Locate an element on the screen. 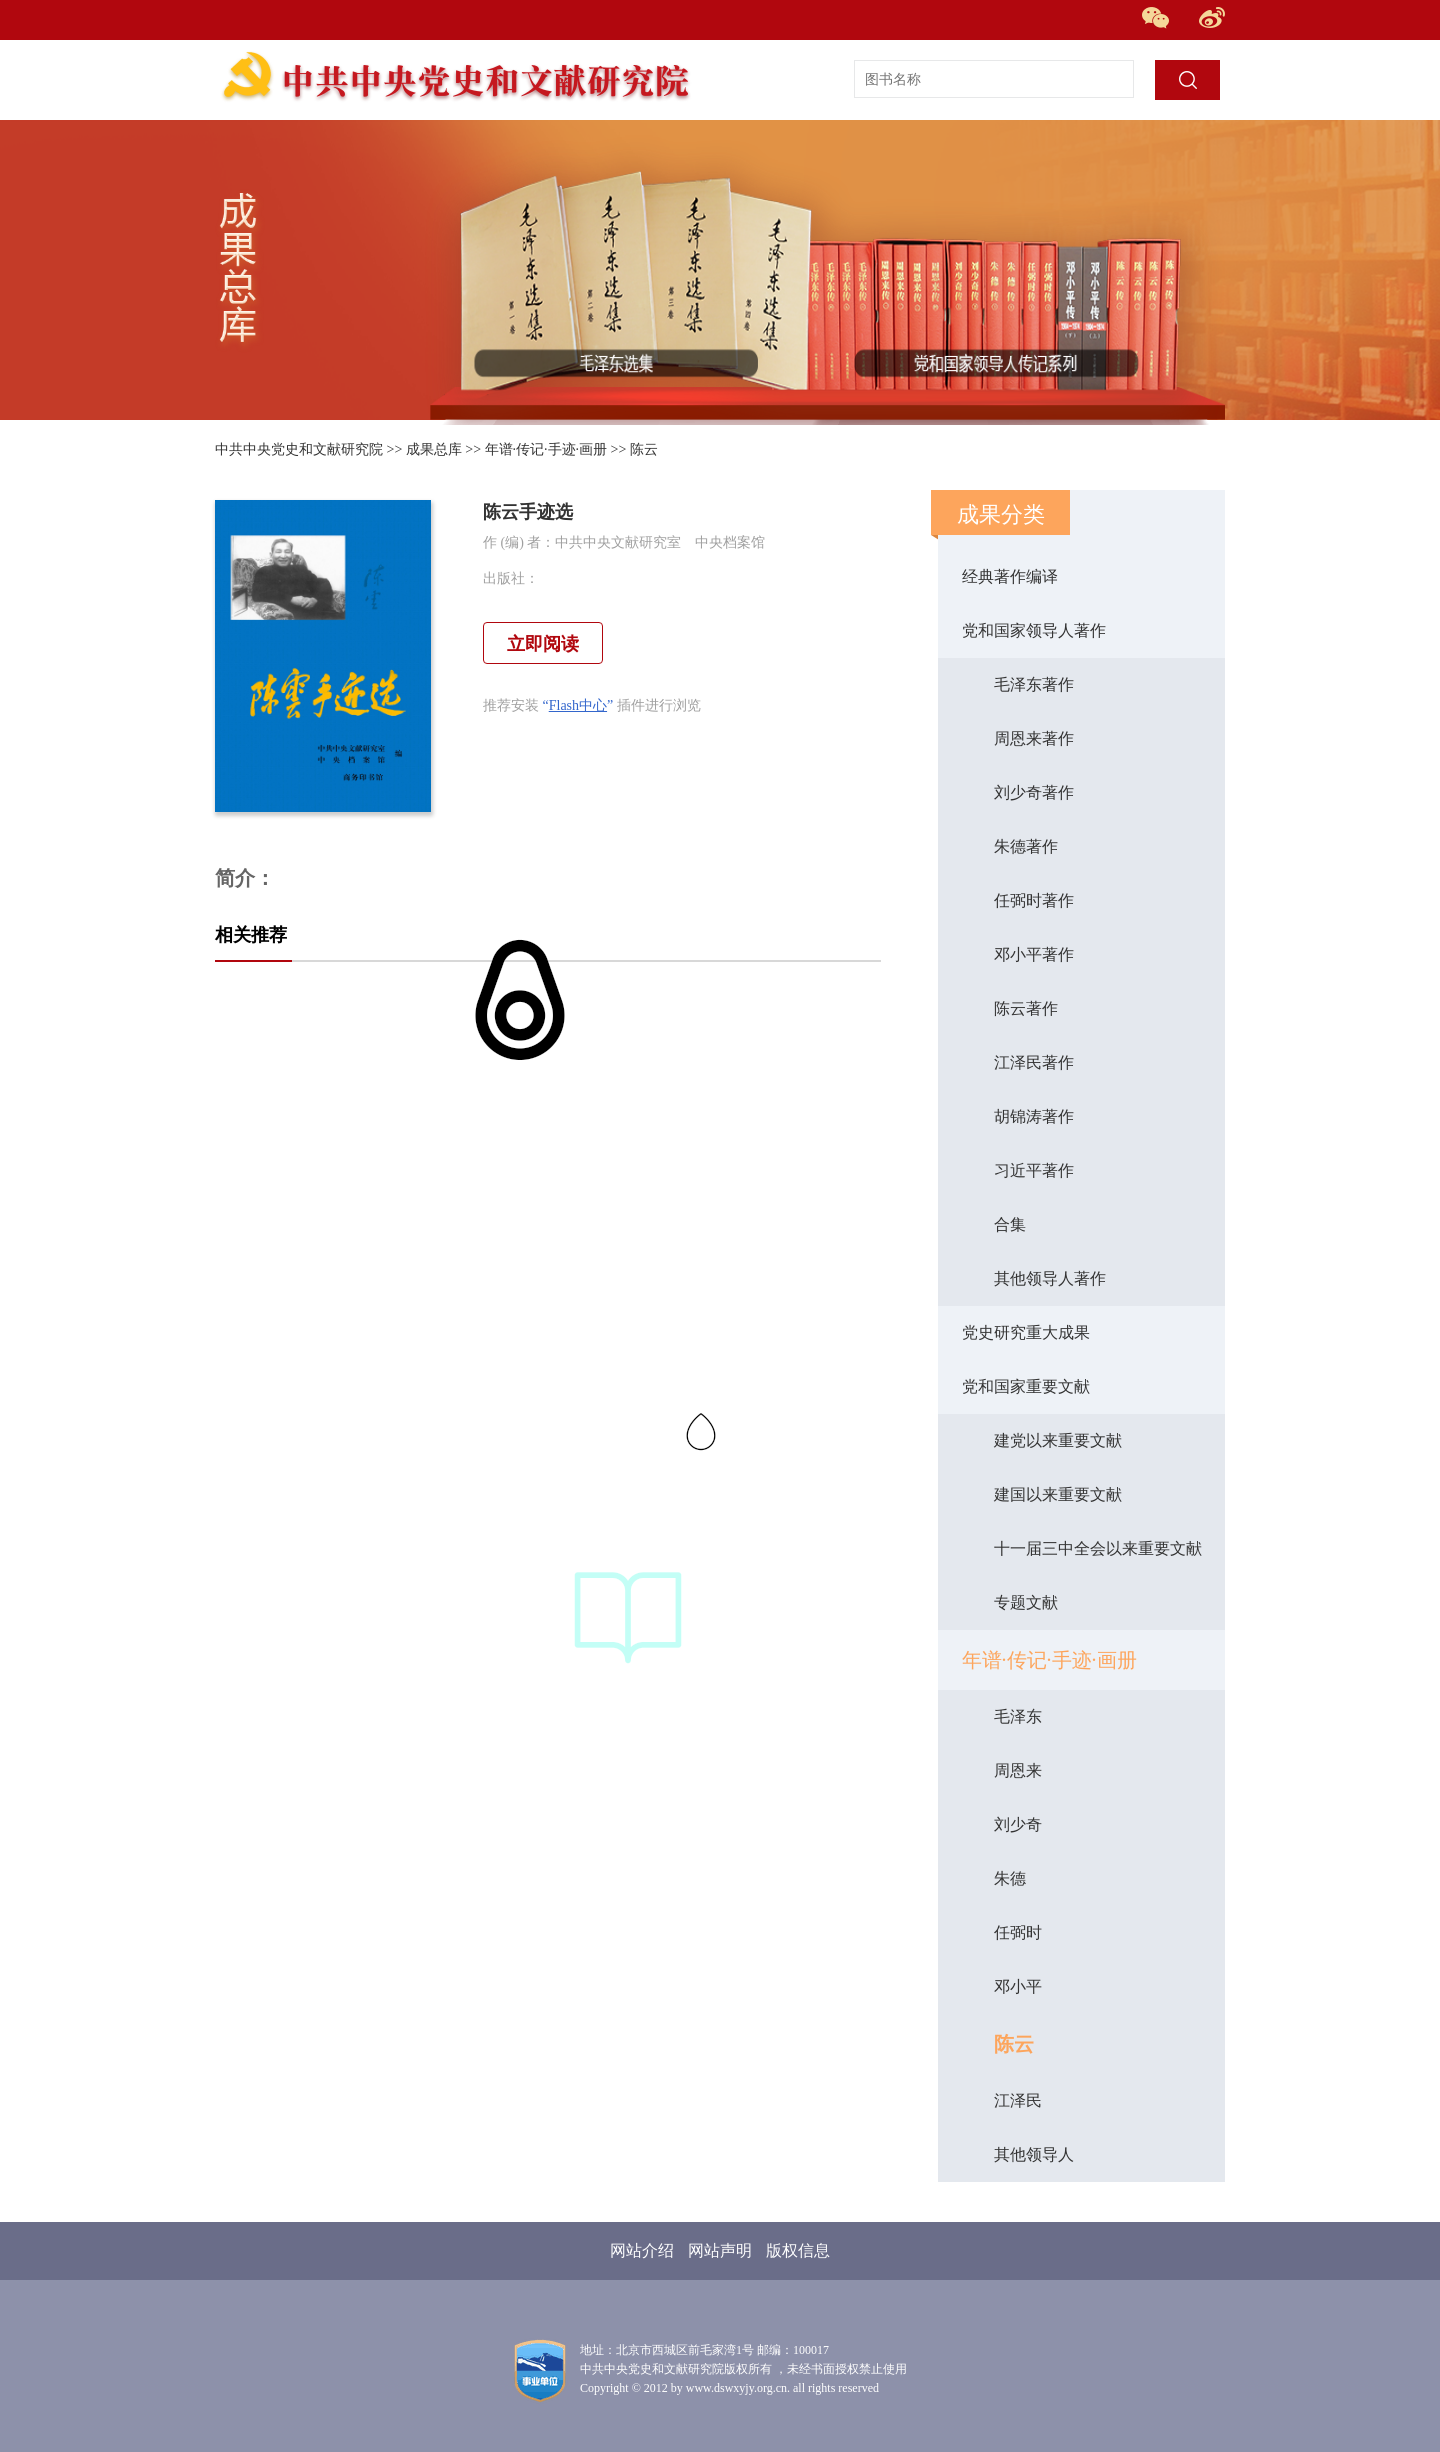  open a book or reading view is located at coordinates (628, 1610).